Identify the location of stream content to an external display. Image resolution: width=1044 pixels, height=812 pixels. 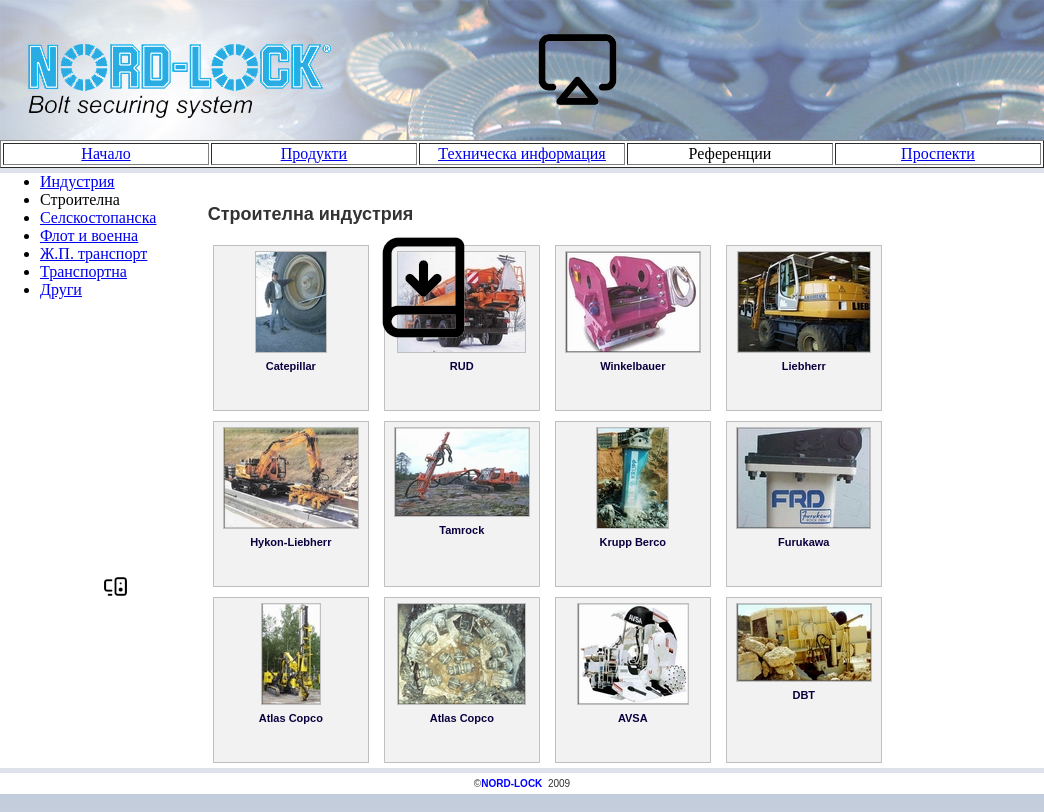
(577, 69).